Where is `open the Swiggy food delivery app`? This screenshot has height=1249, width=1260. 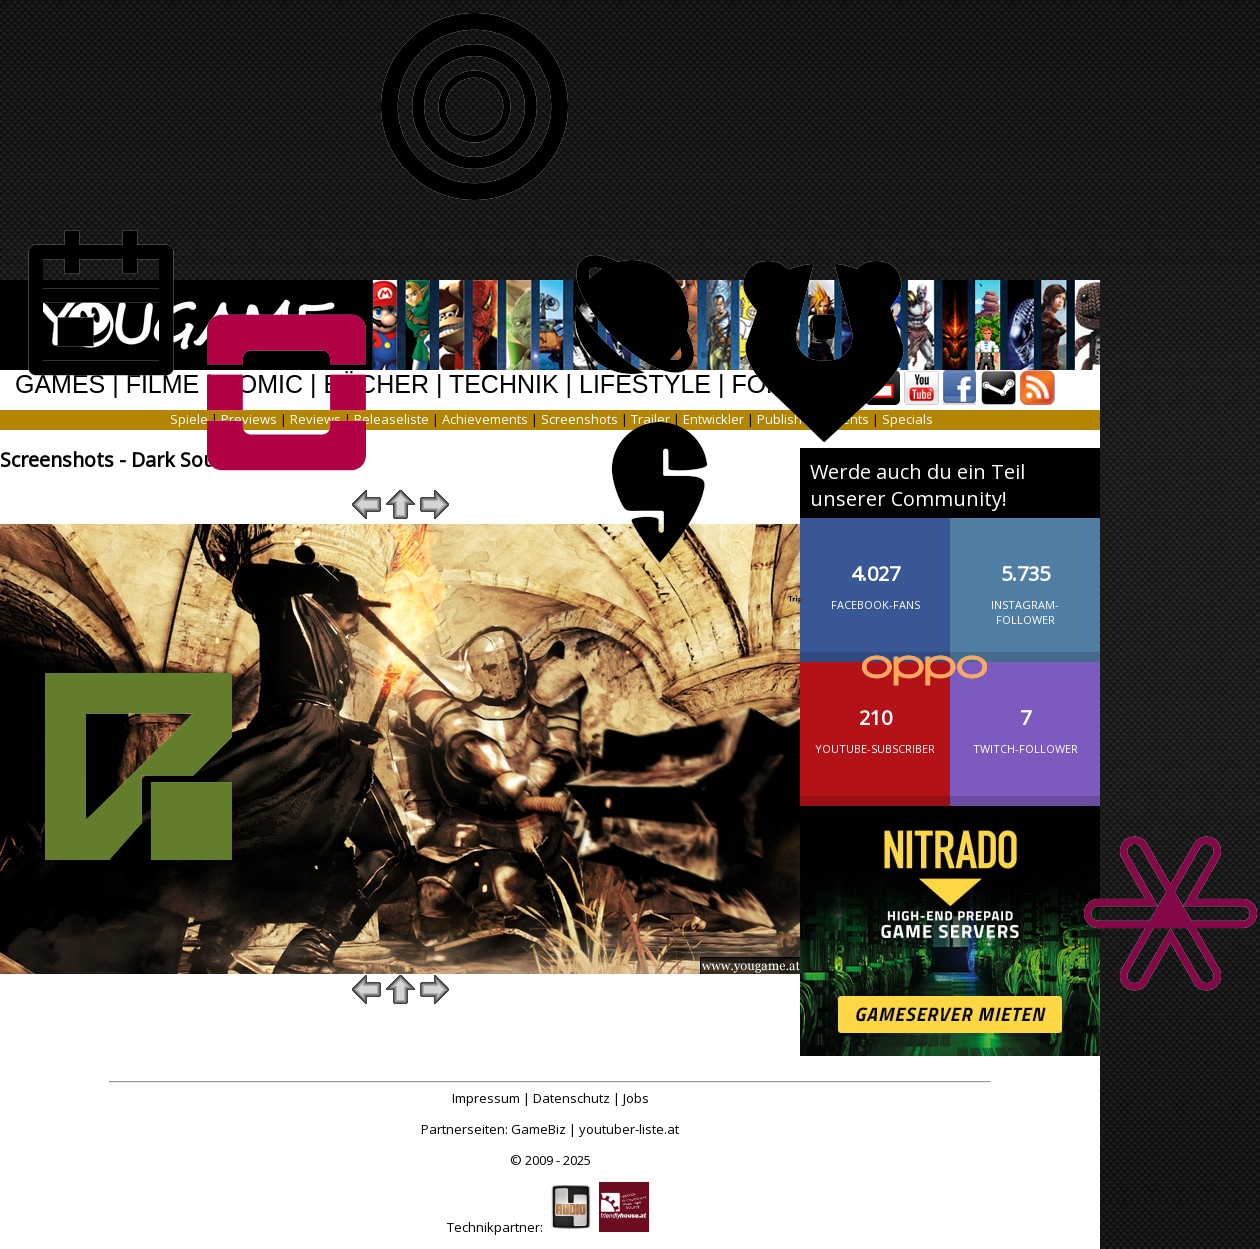 open the Swiggy food delivery app is located at coordinates (659, 492).